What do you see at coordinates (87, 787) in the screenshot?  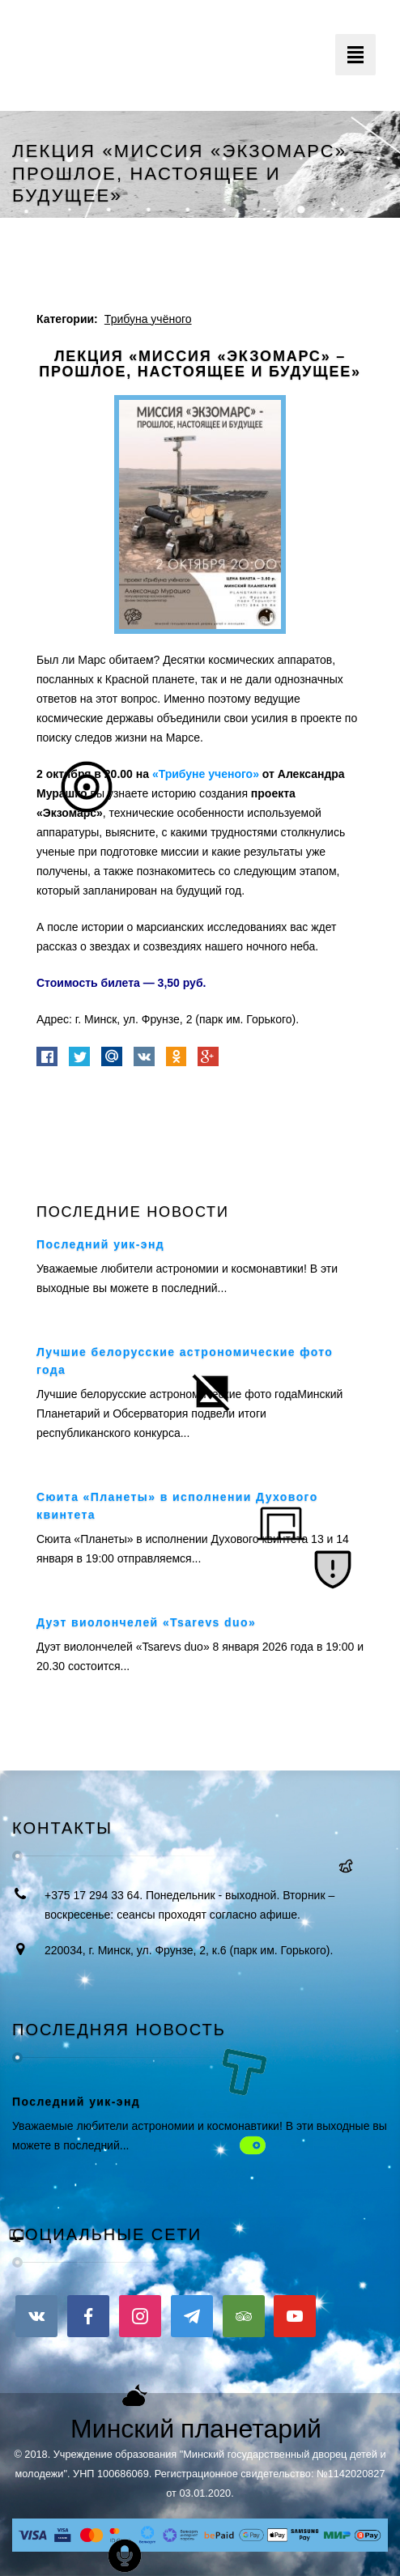 I see `play or access media library` at bounding box center [87, 787].